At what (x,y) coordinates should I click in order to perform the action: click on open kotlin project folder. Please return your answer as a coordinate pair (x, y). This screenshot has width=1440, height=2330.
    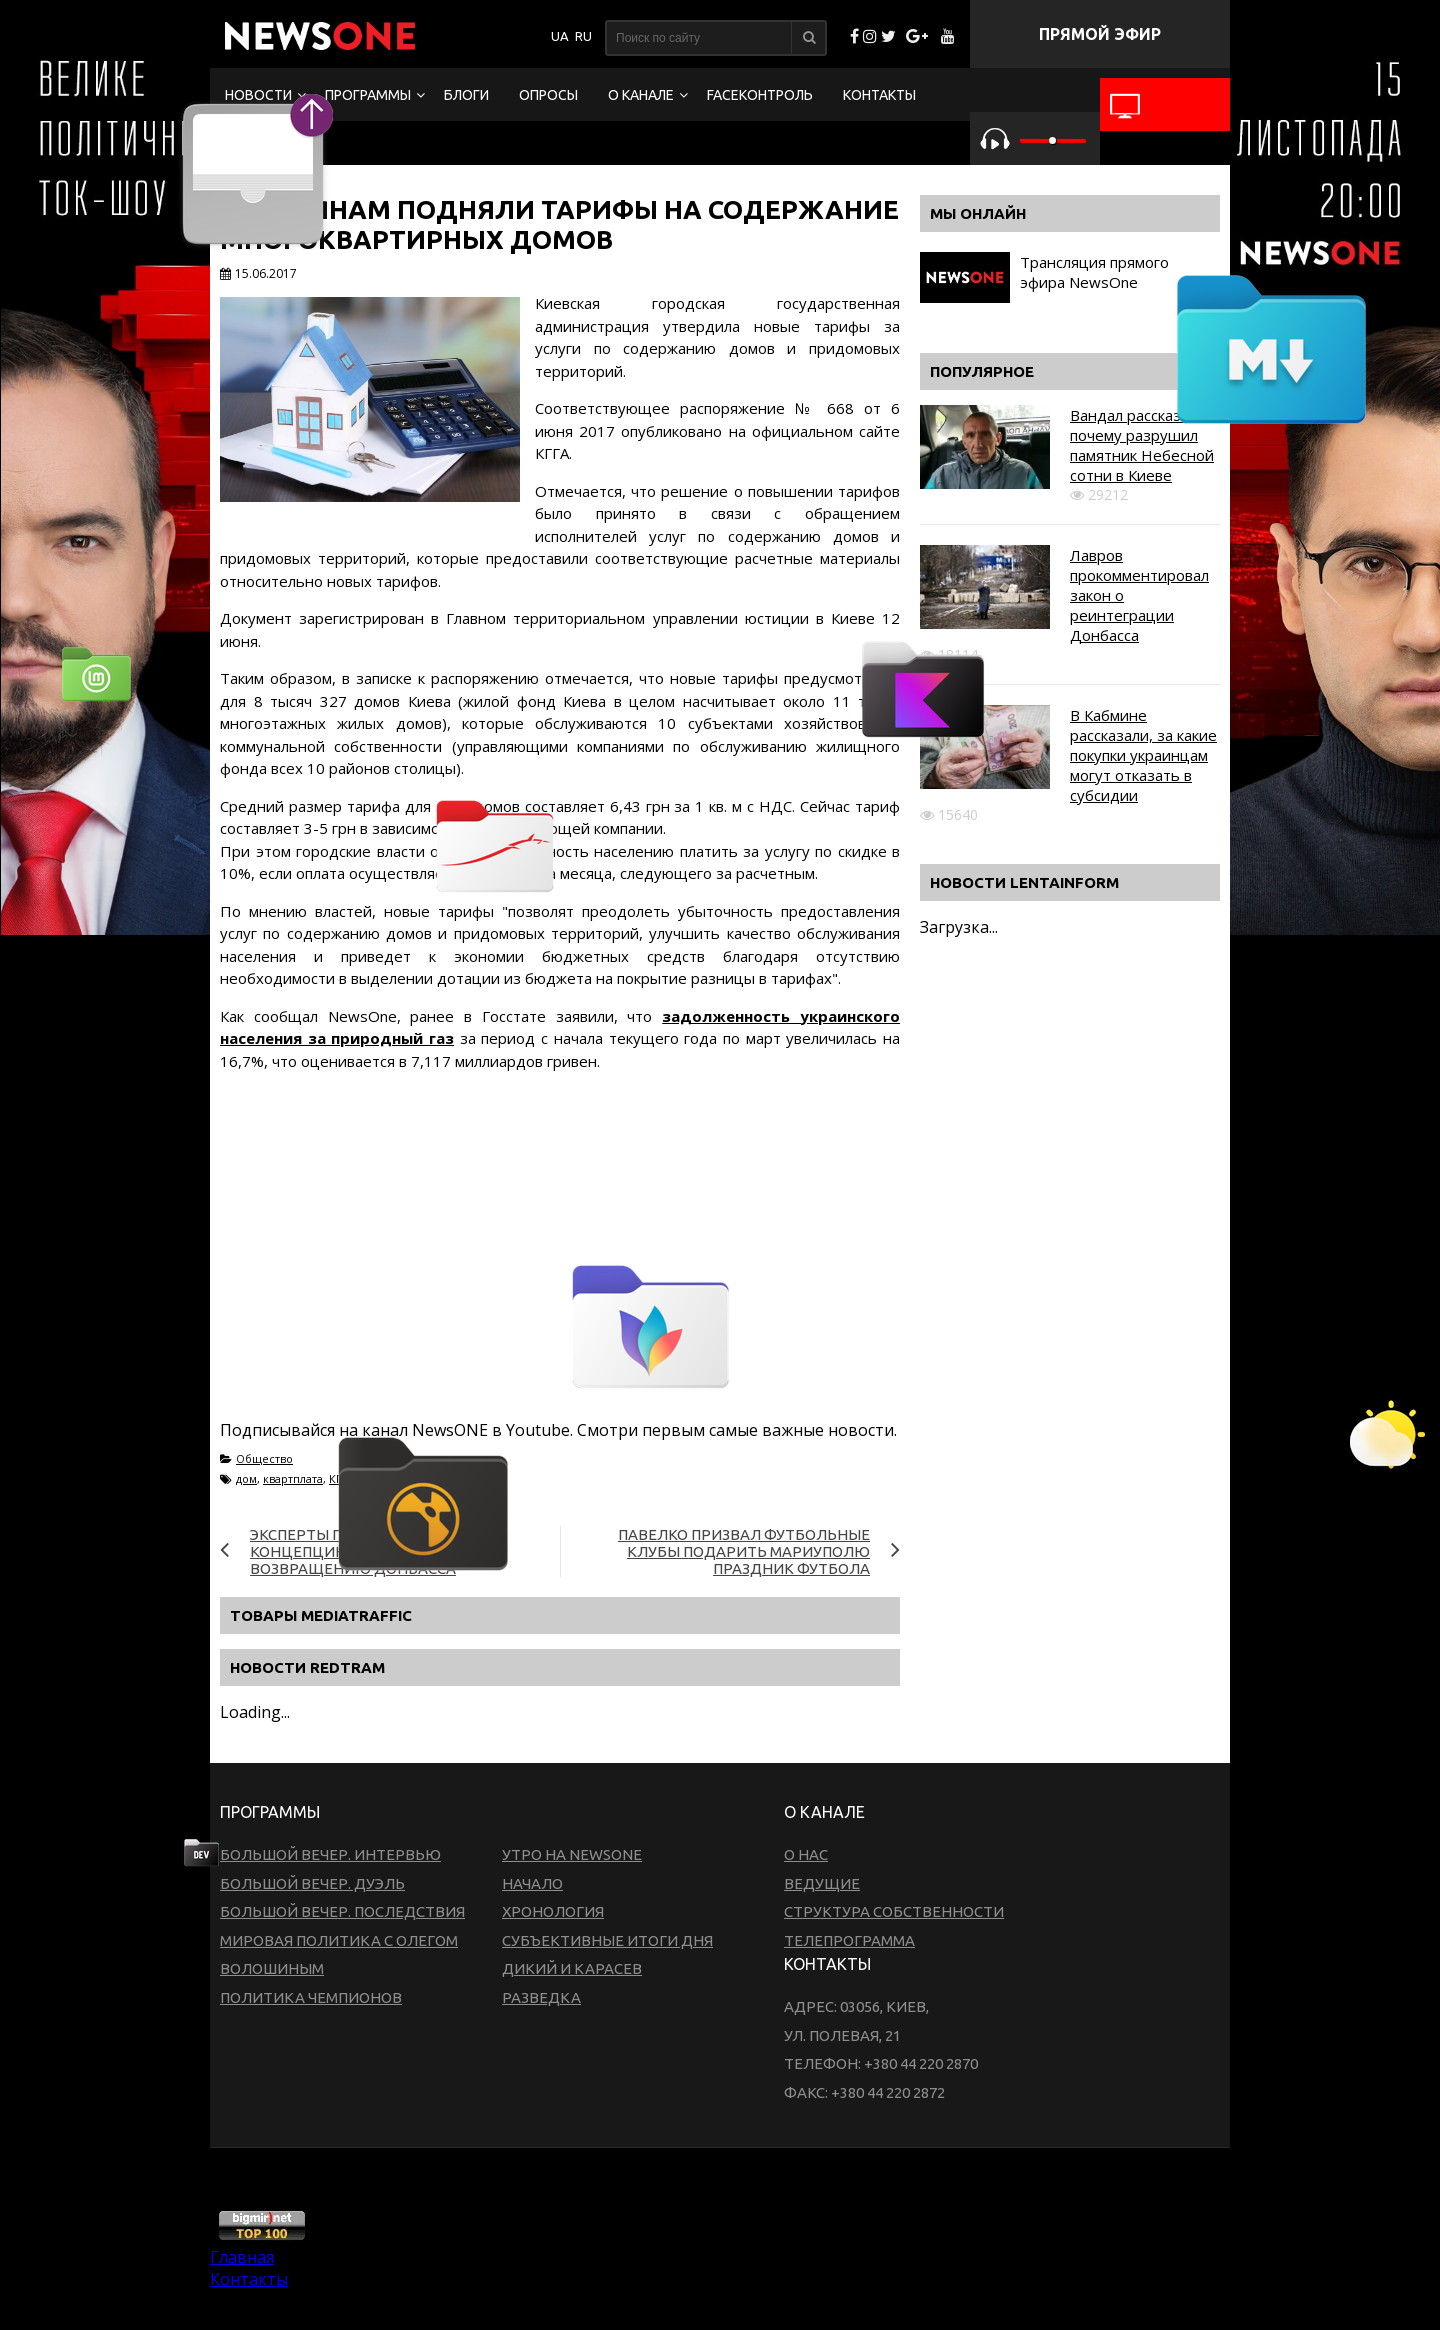
    Looking at the image, I should click on (922, 692).